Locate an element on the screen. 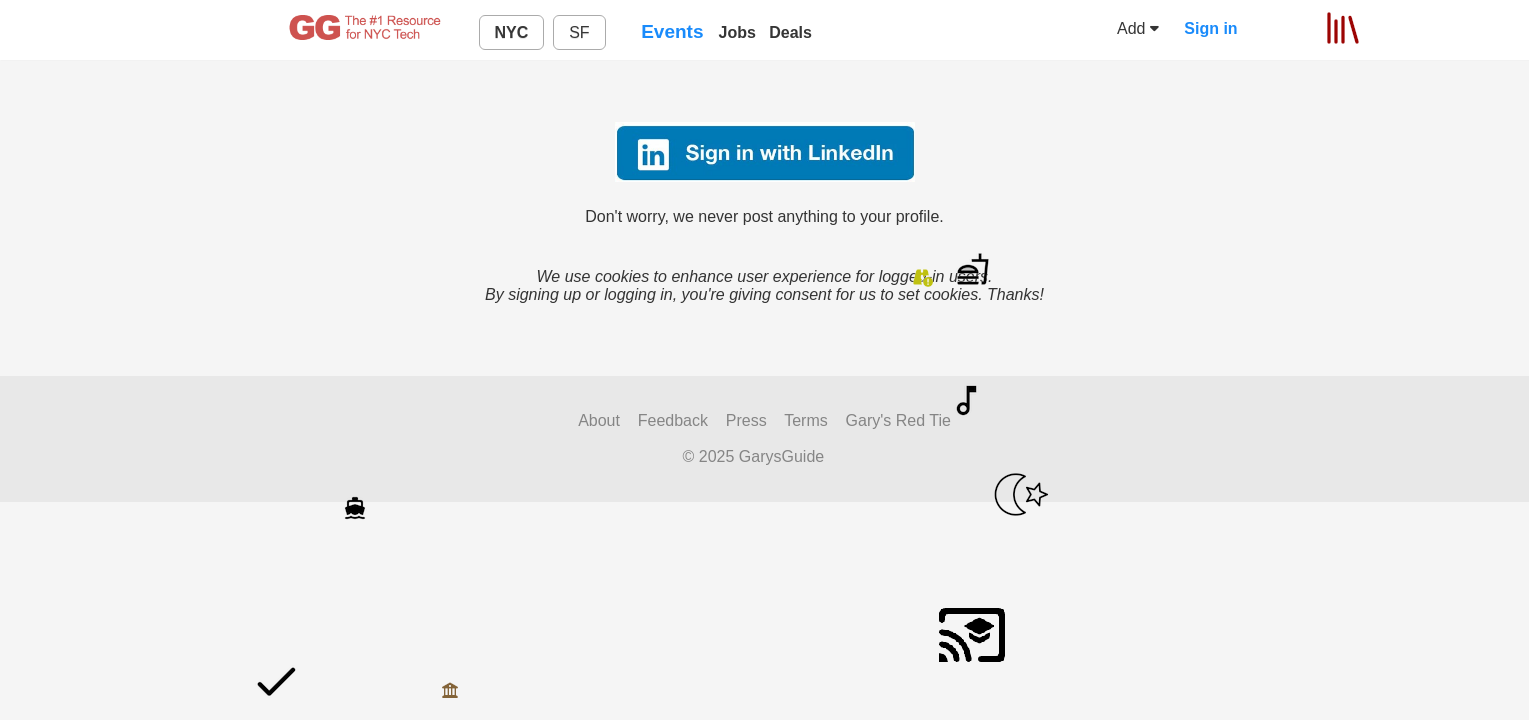 The height and width of the screenshot is (720, 1529). get directions by ferry or boat is located at coordinates (355, 508).